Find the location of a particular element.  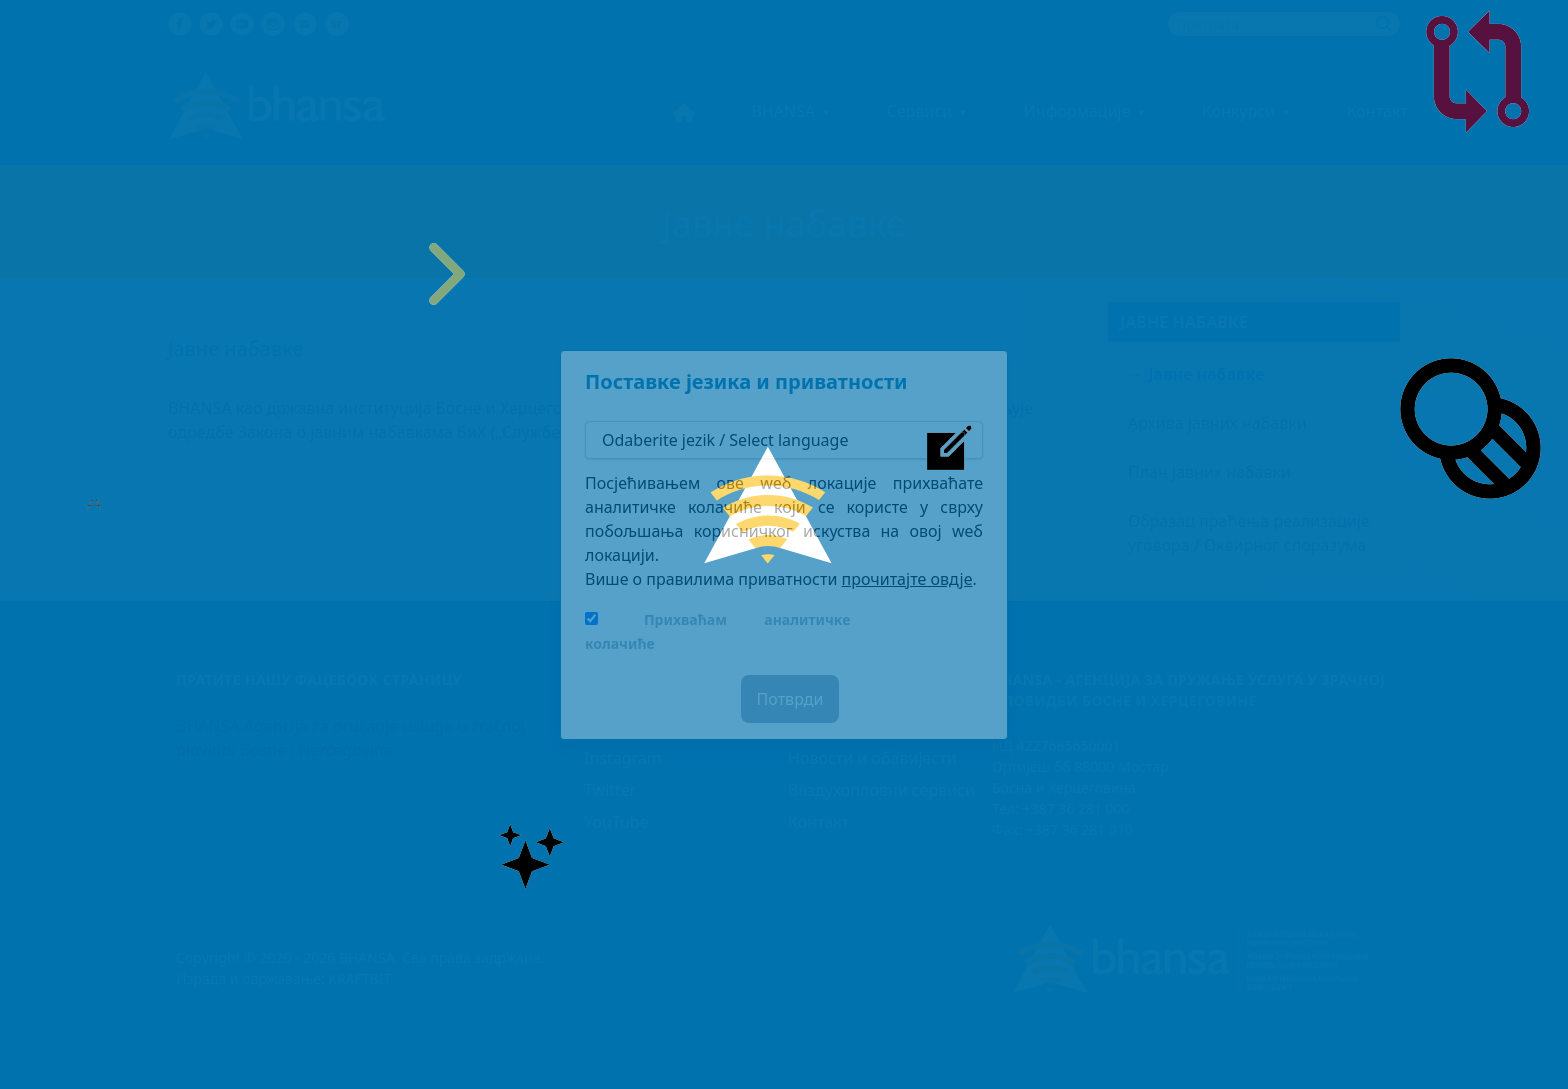

view nearby picnic areas is located at coordinates (94, 505).